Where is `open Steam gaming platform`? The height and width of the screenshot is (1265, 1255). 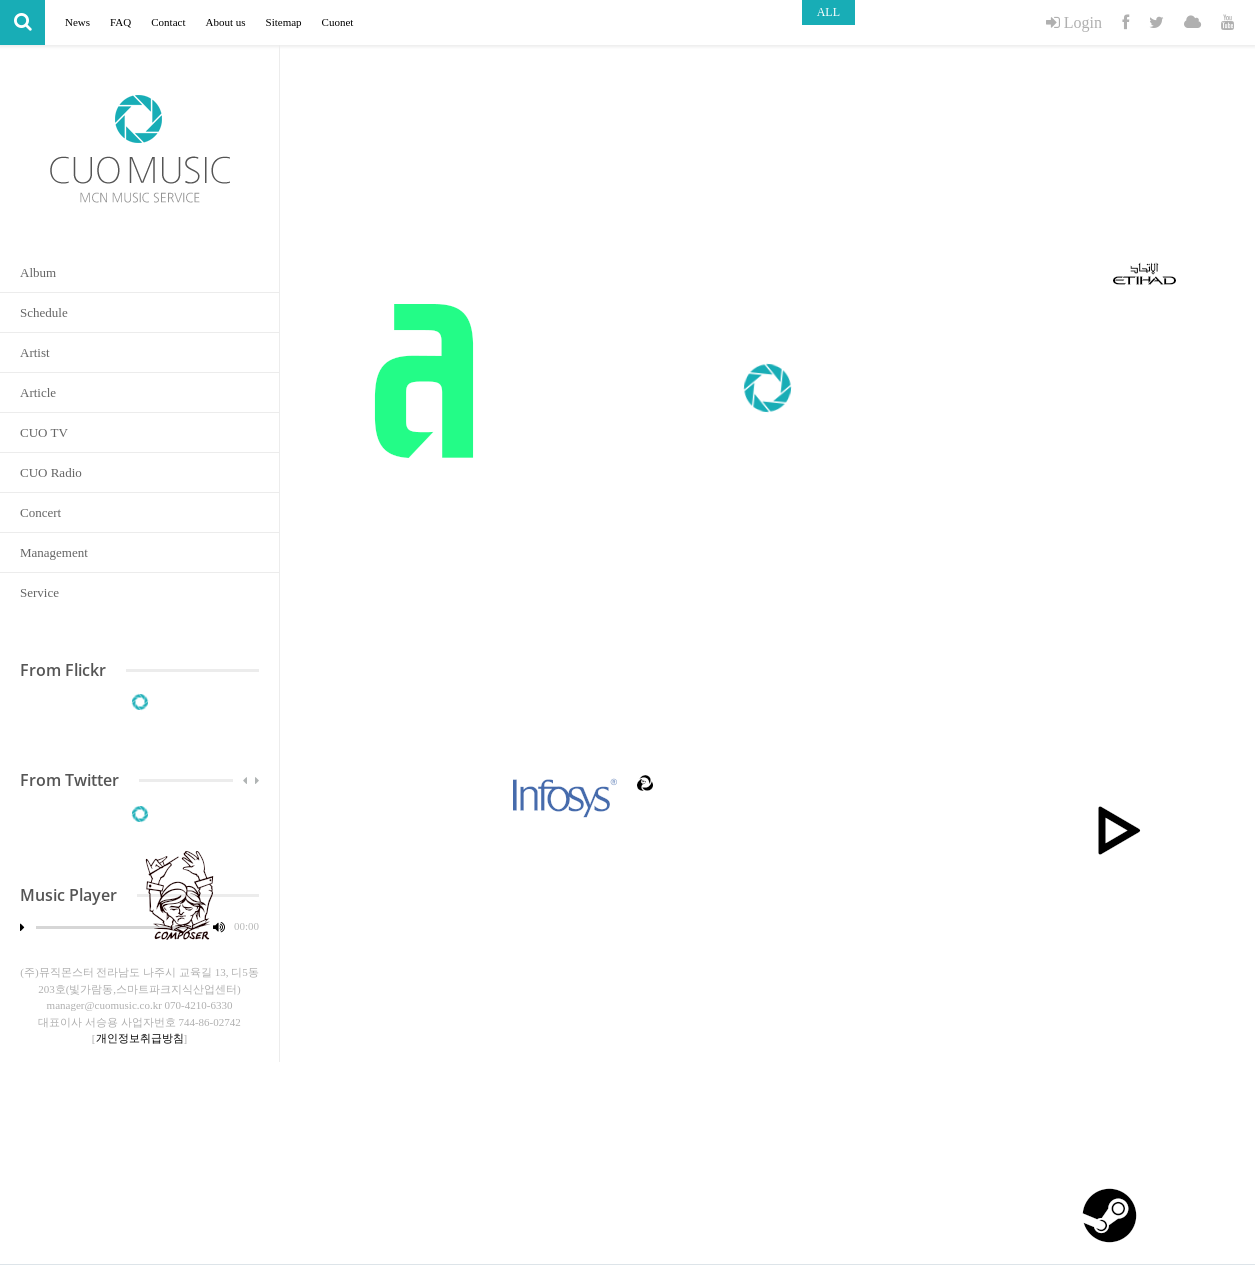 open Steam gaming platform is located at coordinates (1109, 1215).